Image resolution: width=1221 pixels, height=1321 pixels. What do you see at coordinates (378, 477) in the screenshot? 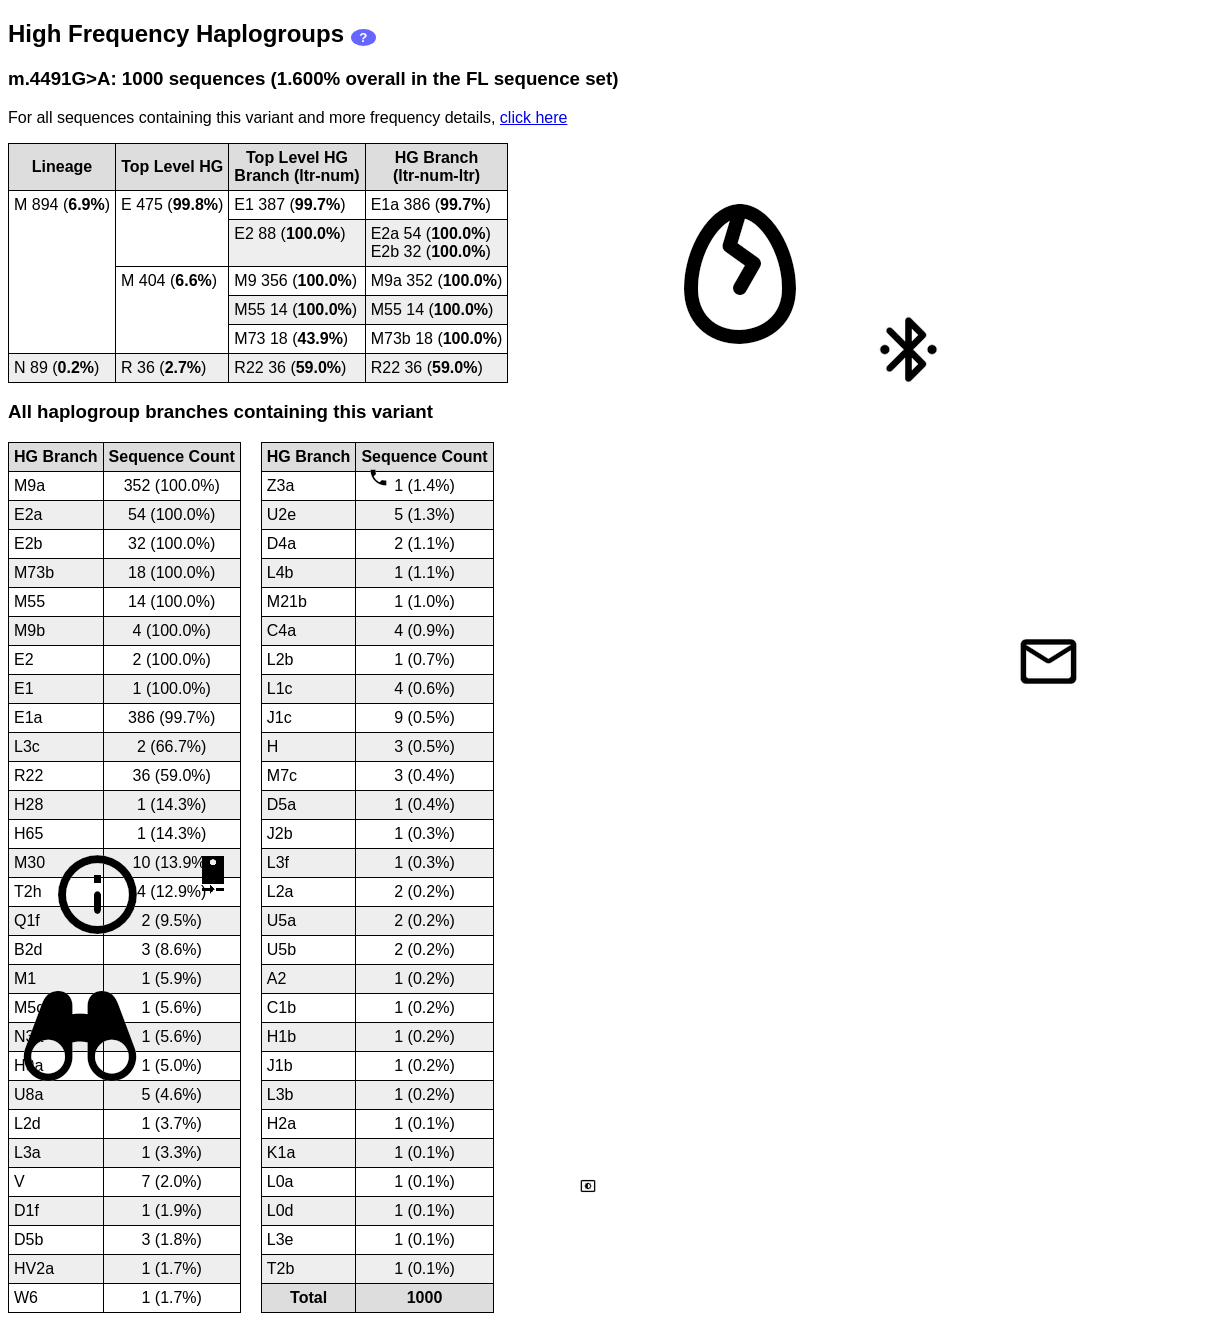
I see `make a phone call` at bounding box center [378, 477].